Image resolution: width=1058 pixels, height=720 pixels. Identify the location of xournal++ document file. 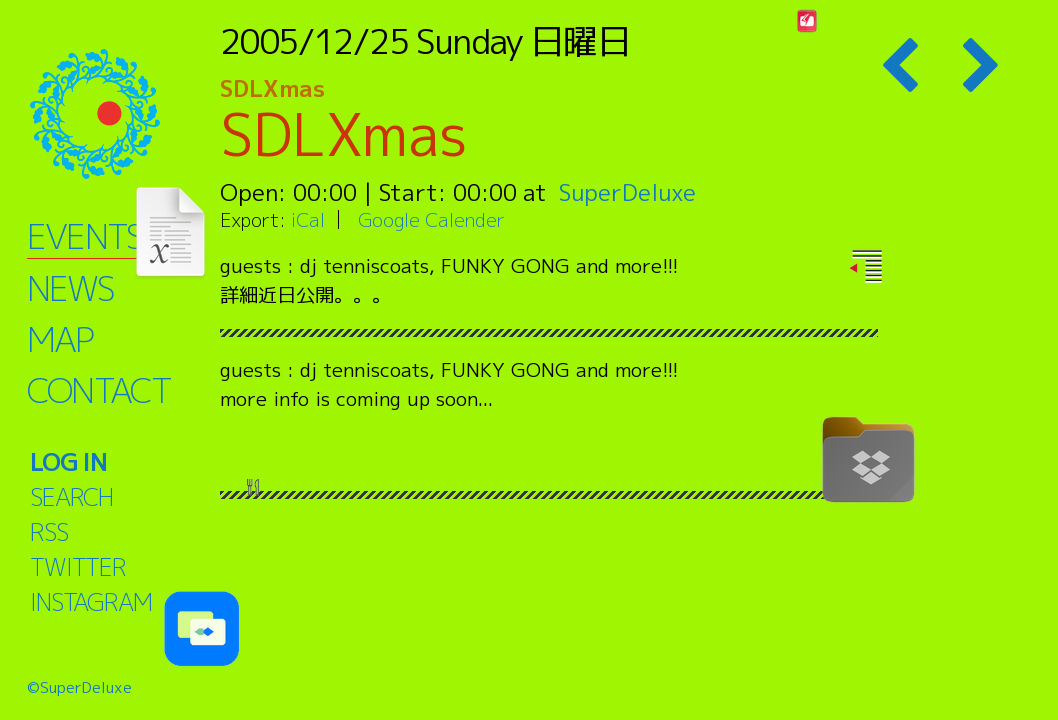
(170, 233).